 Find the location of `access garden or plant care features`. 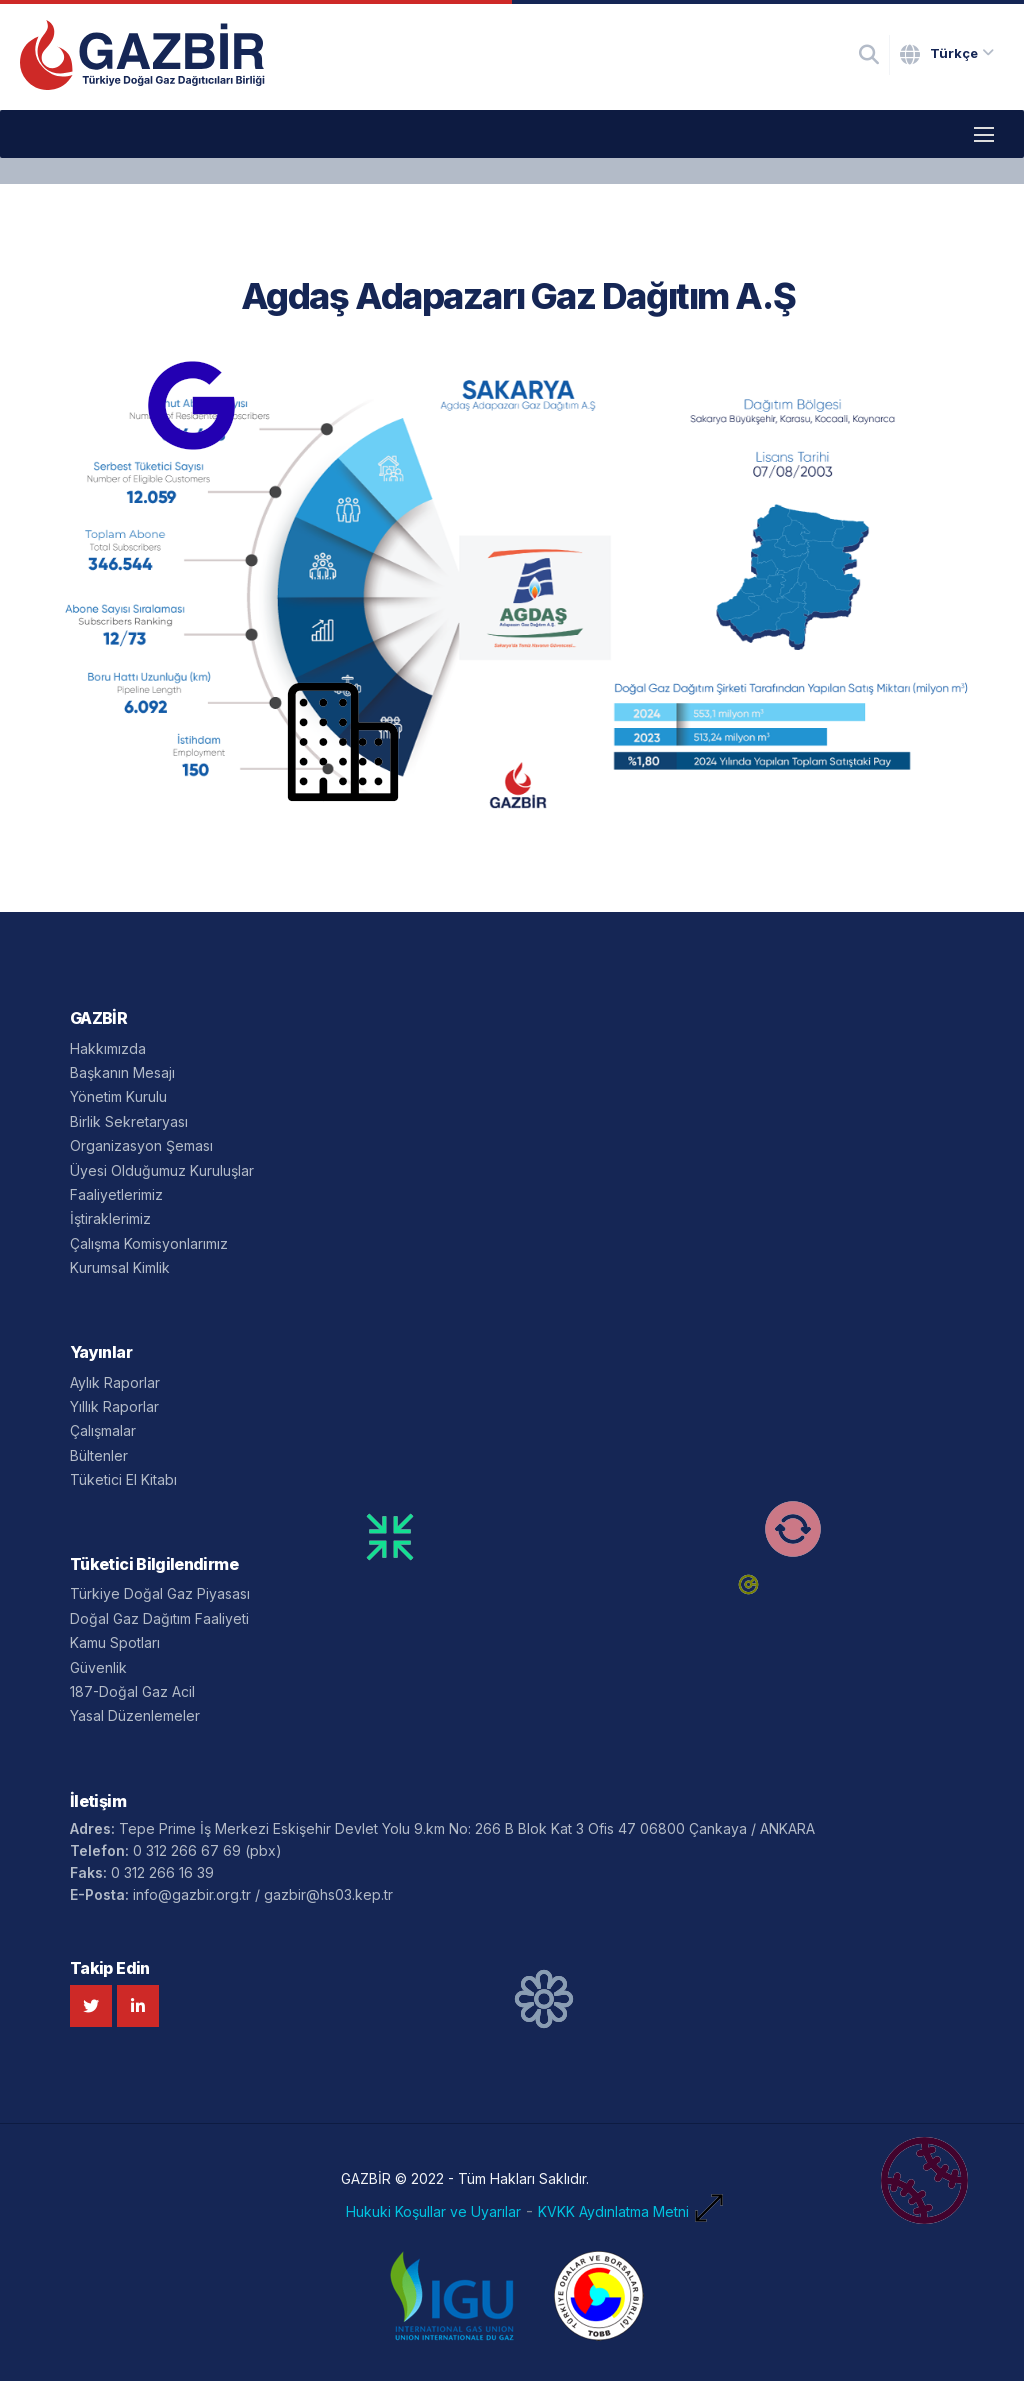

access garden or plant care features is located at coordinates (544, 1999).